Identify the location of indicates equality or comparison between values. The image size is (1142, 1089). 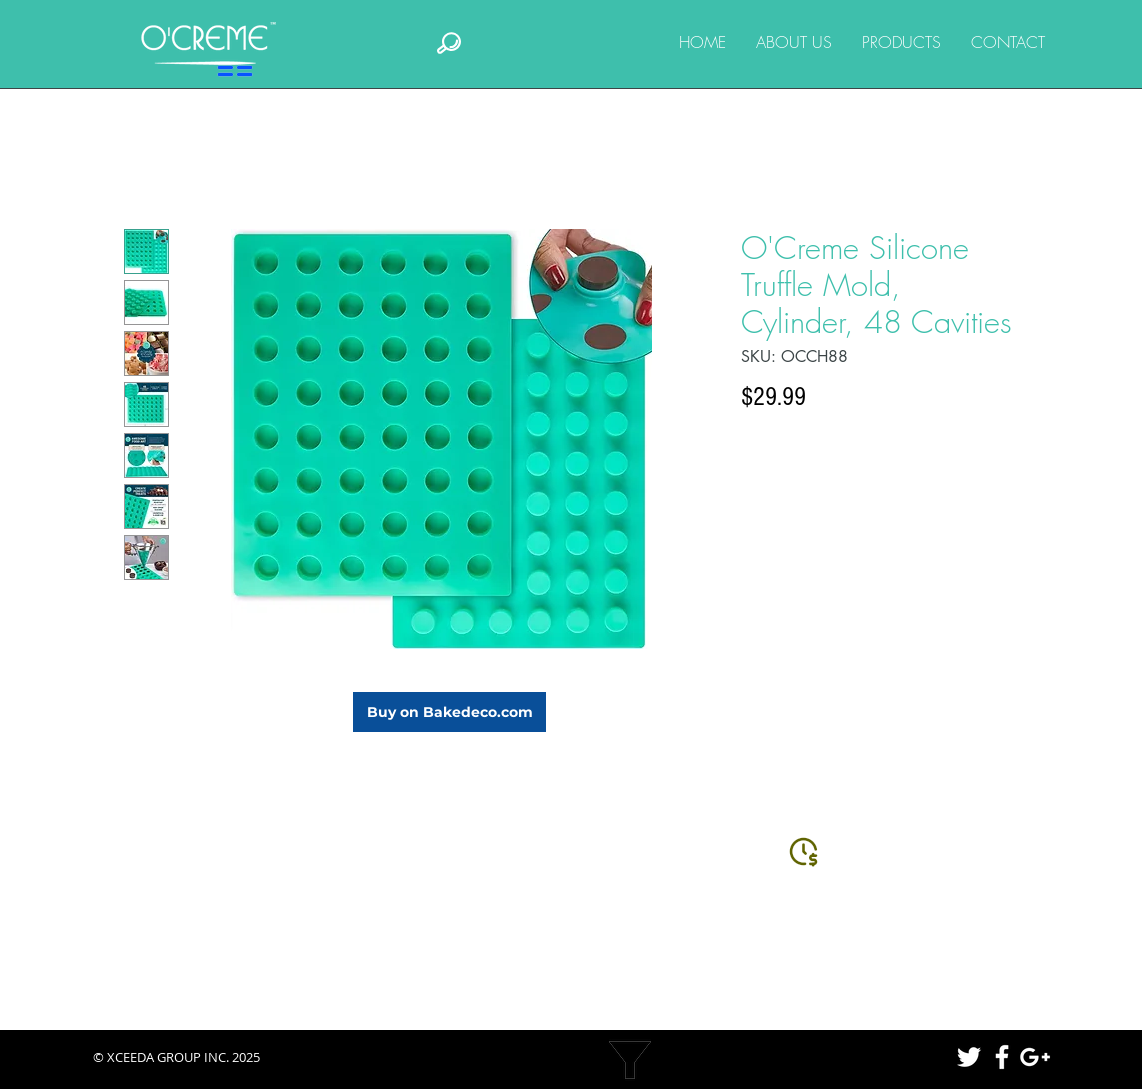
(235, 71).